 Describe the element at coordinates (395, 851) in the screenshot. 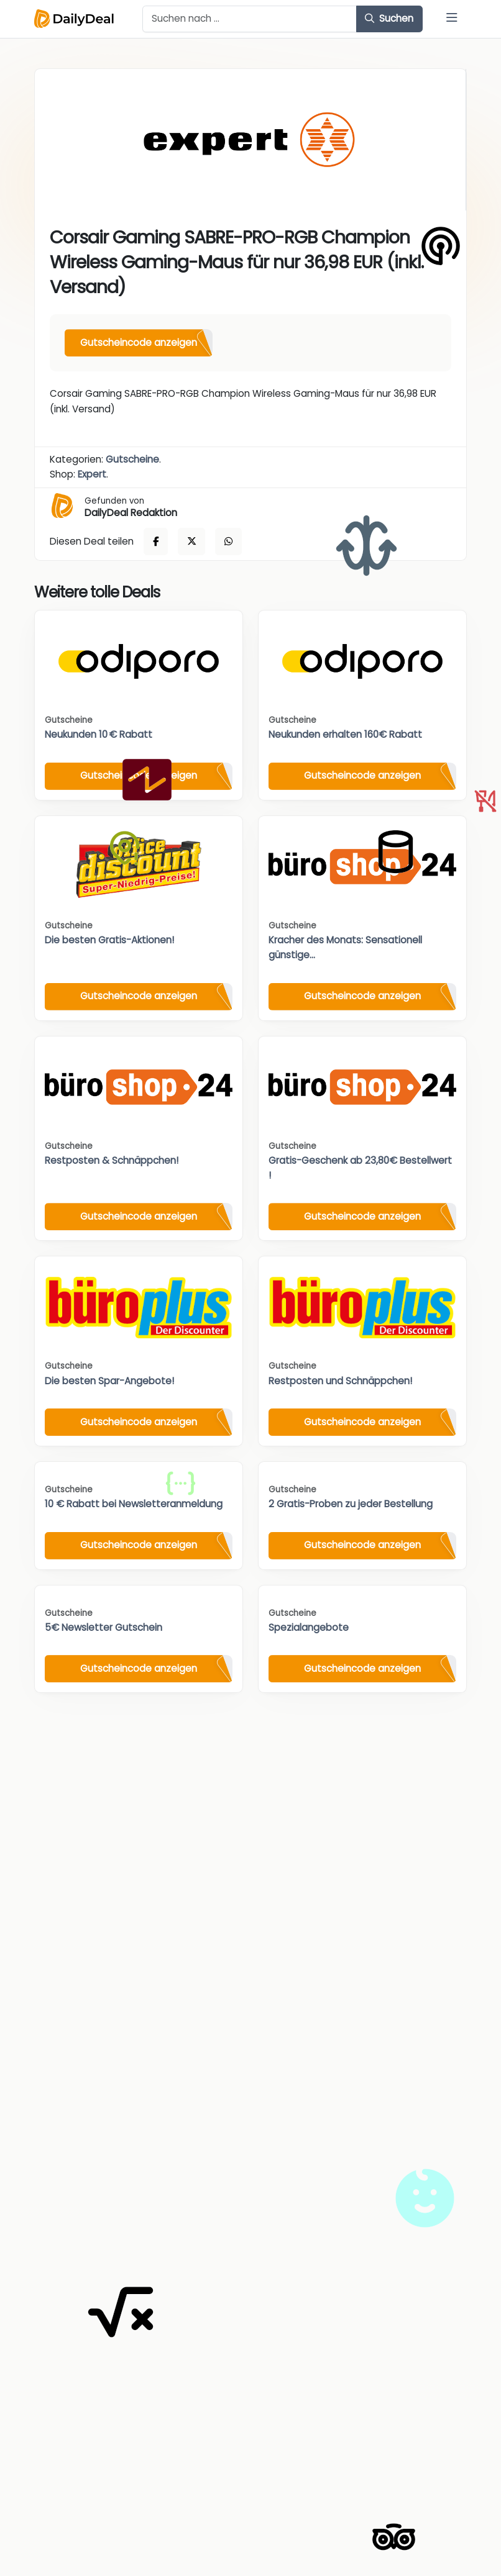

I see `access database or storage` at that location.